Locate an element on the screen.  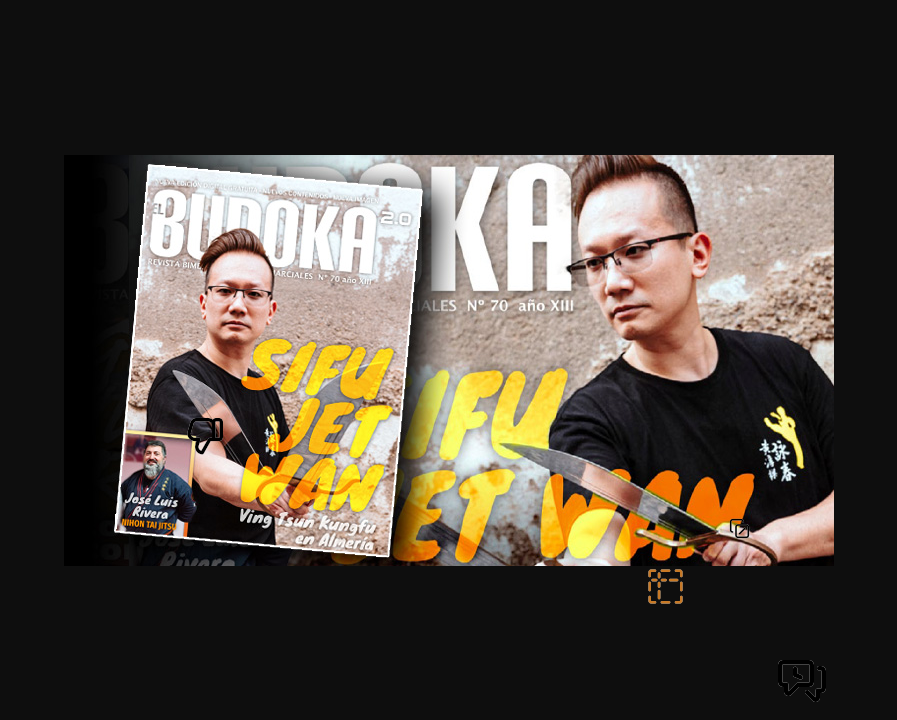
dislike or downvote content is located at coordinates (204, 436).